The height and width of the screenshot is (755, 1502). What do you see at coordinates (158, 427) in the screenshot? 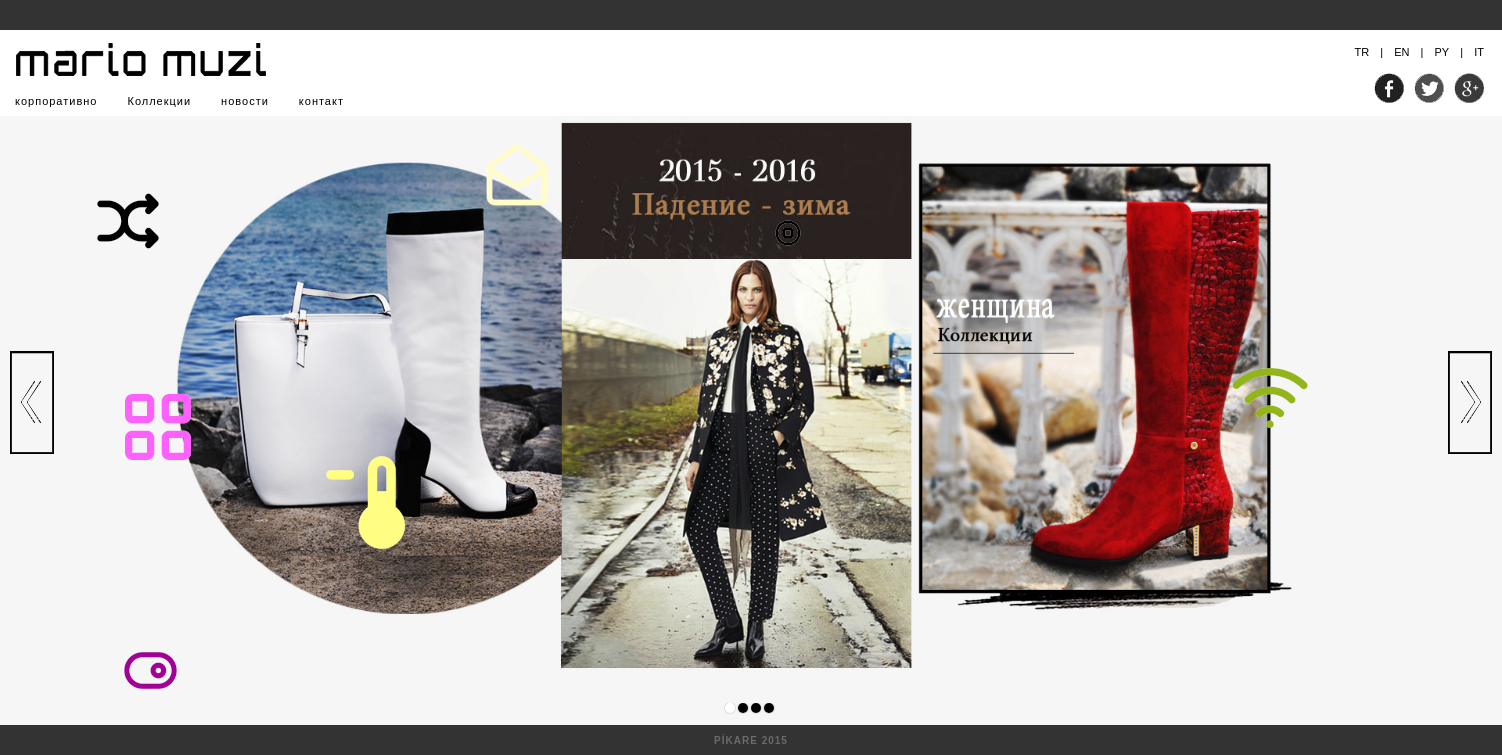
I see `view items in grid layout` at bounding box center [158, 427].